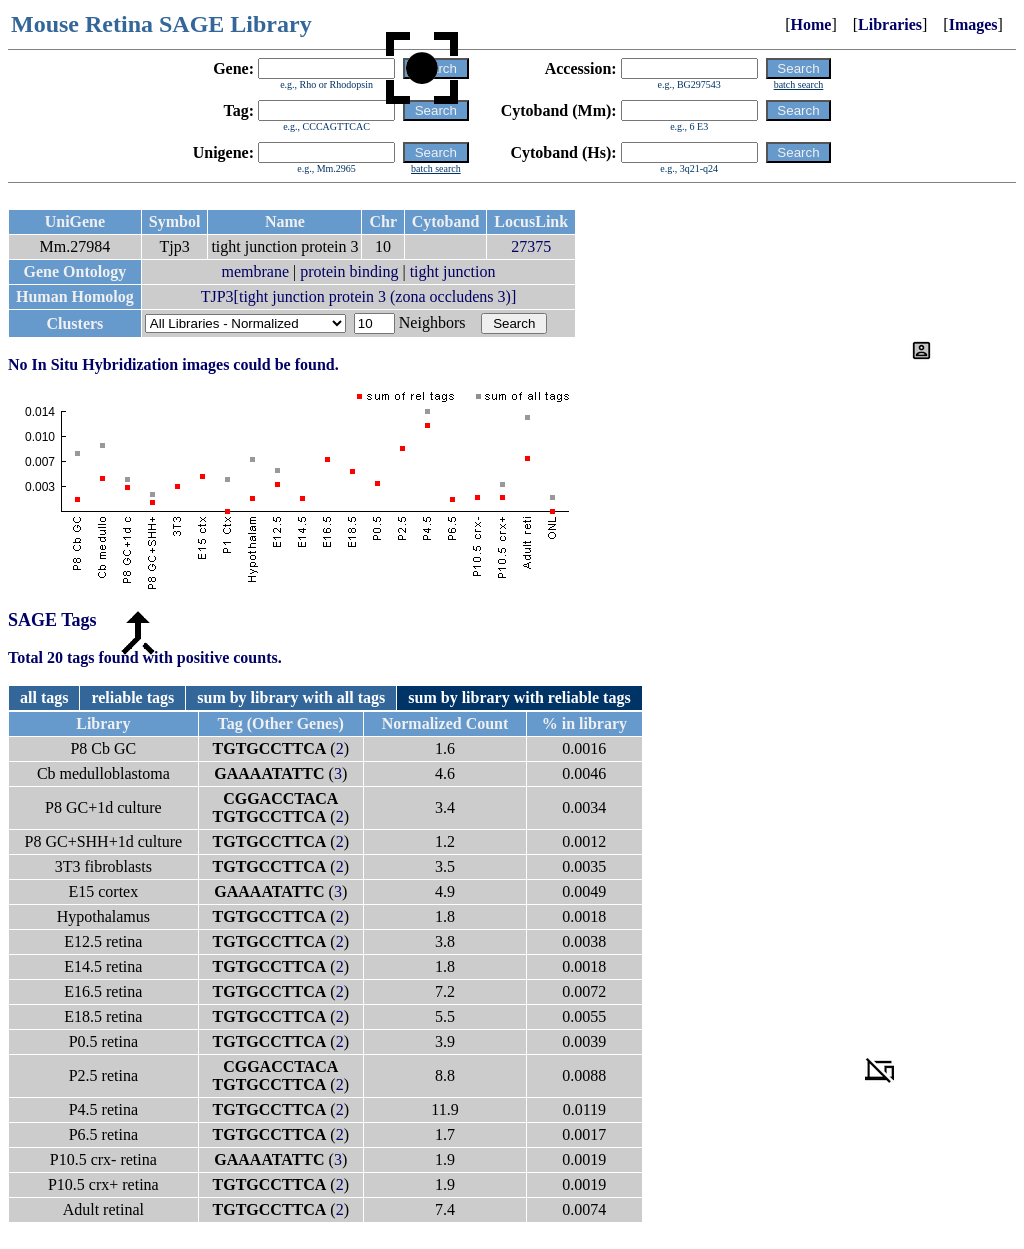 This screenshot has width=1024, height=1249. I want to click on switch to portrait orientation mode, so click(921, 350).